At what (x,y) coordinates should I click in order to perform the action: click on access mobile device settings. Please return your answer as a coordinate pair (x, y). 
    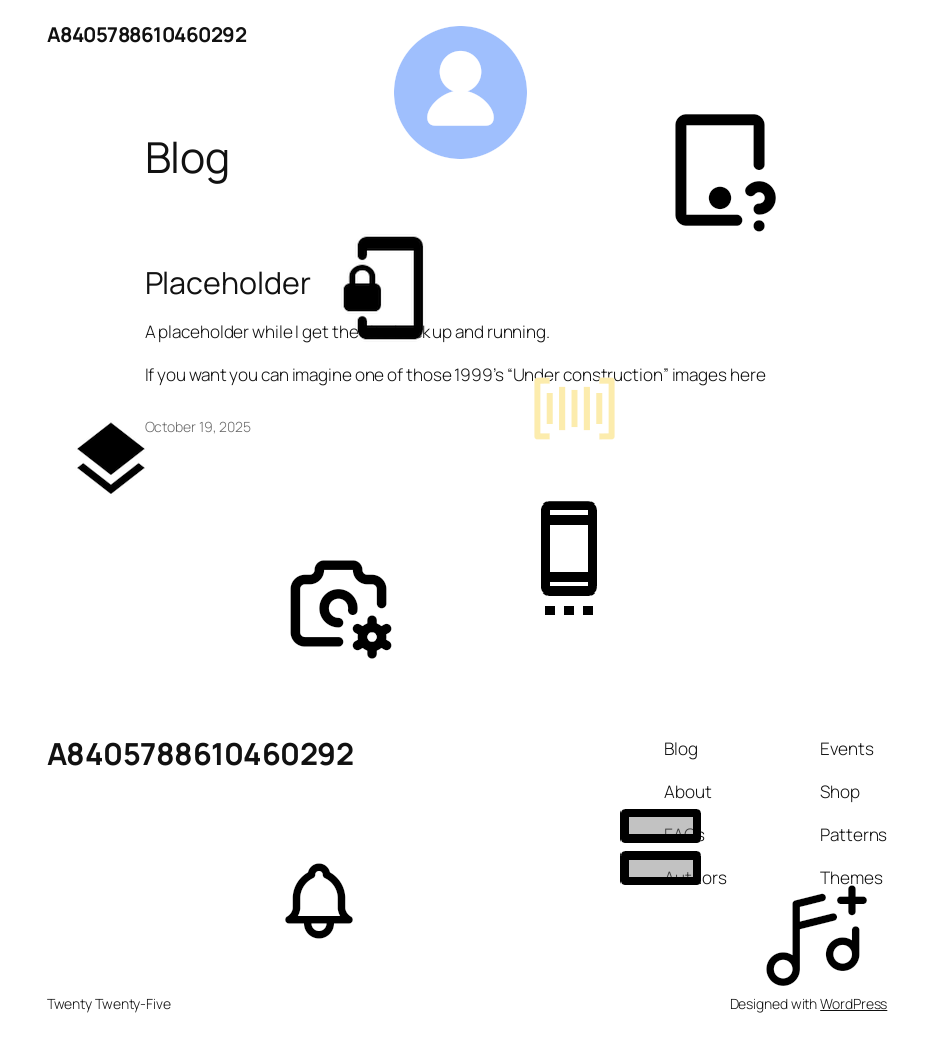
    Looking at the image, I should click on (569, 558).